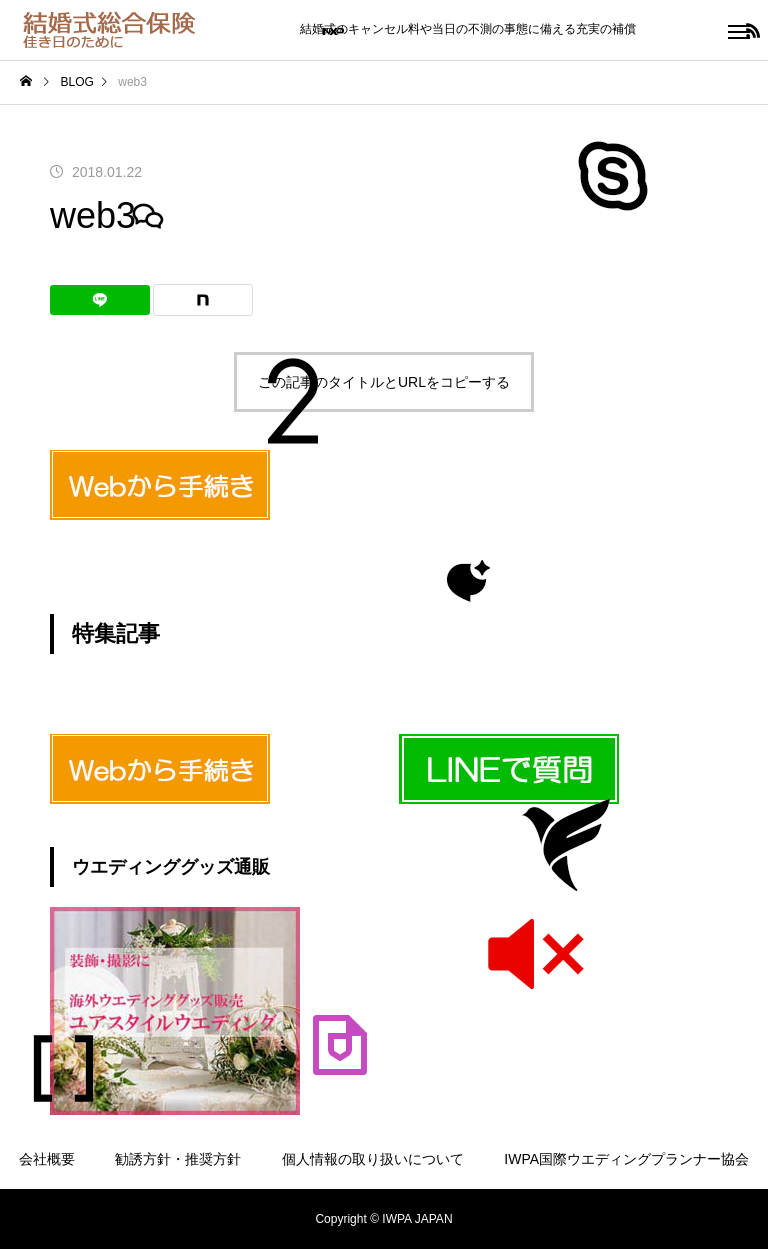  Describe the element at coordinates (613, 176) in the screenshot. I see `open Skype app` at that location.